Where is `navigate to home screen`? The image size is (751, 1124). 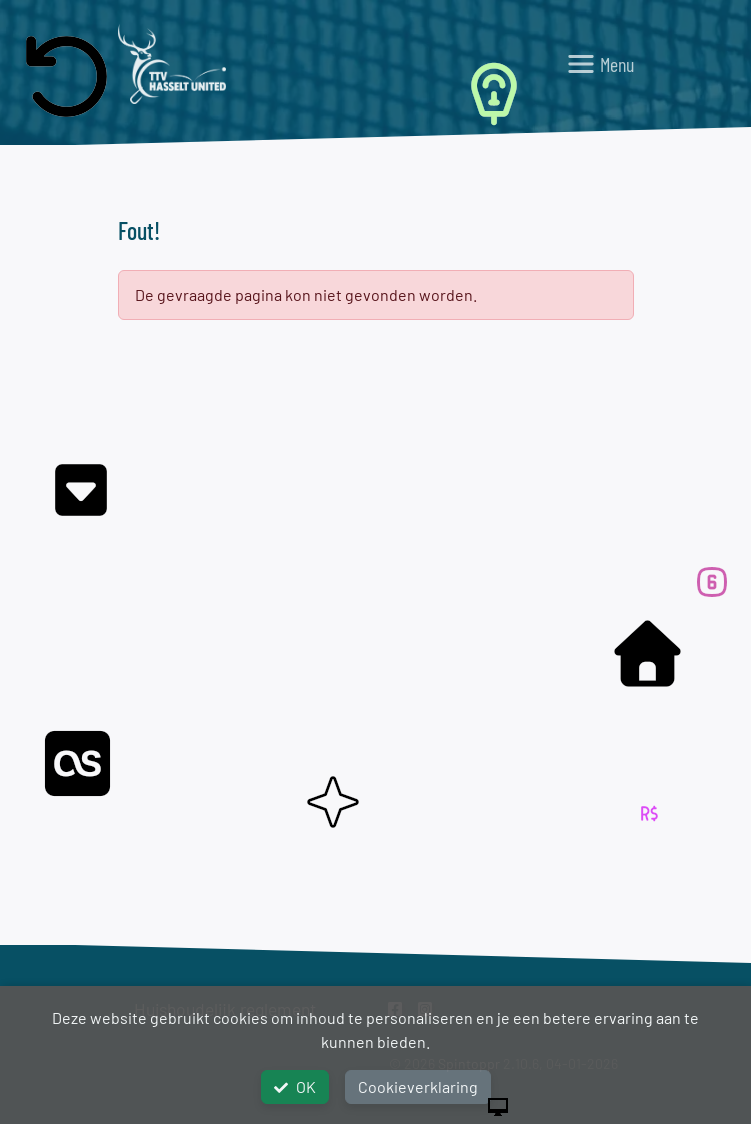
navigate to home screen is located at coordinates (647, 653).